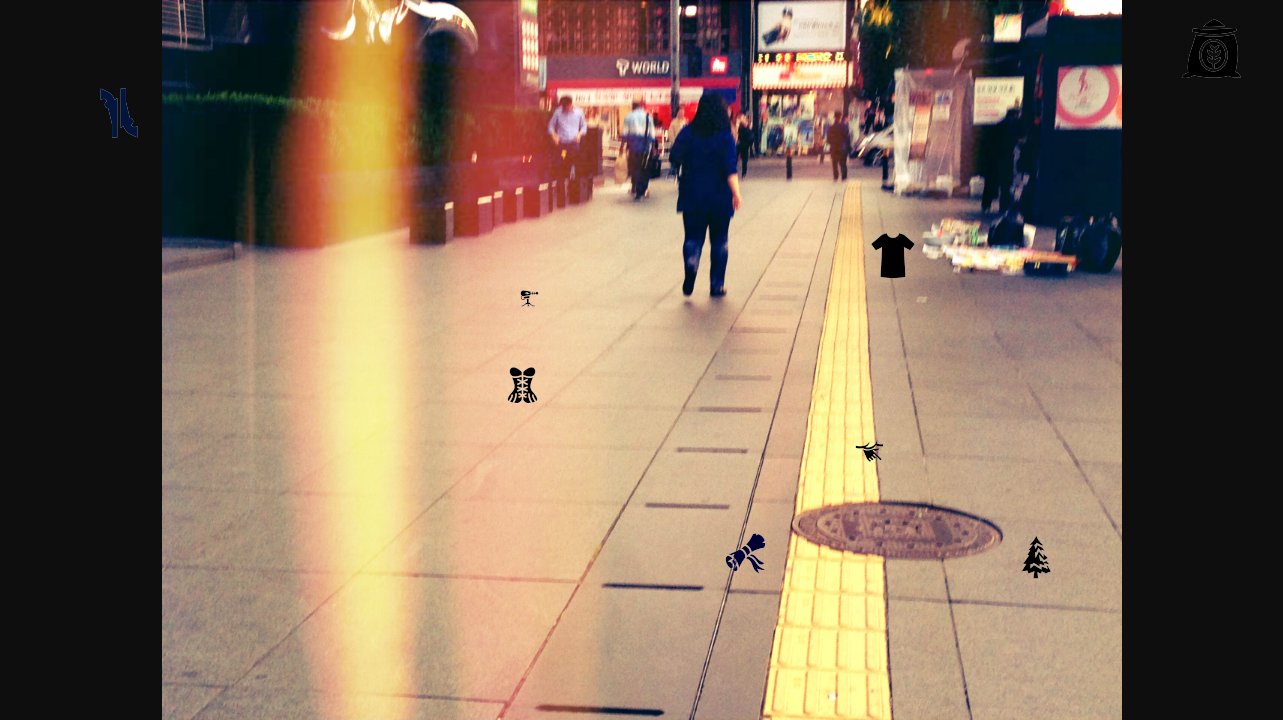 The height and width of the screenshot is (720, 1283). Describe the element at coordinates (522, 384) in the screenshot. I see `select corset clothing item in game inventory` at that location.